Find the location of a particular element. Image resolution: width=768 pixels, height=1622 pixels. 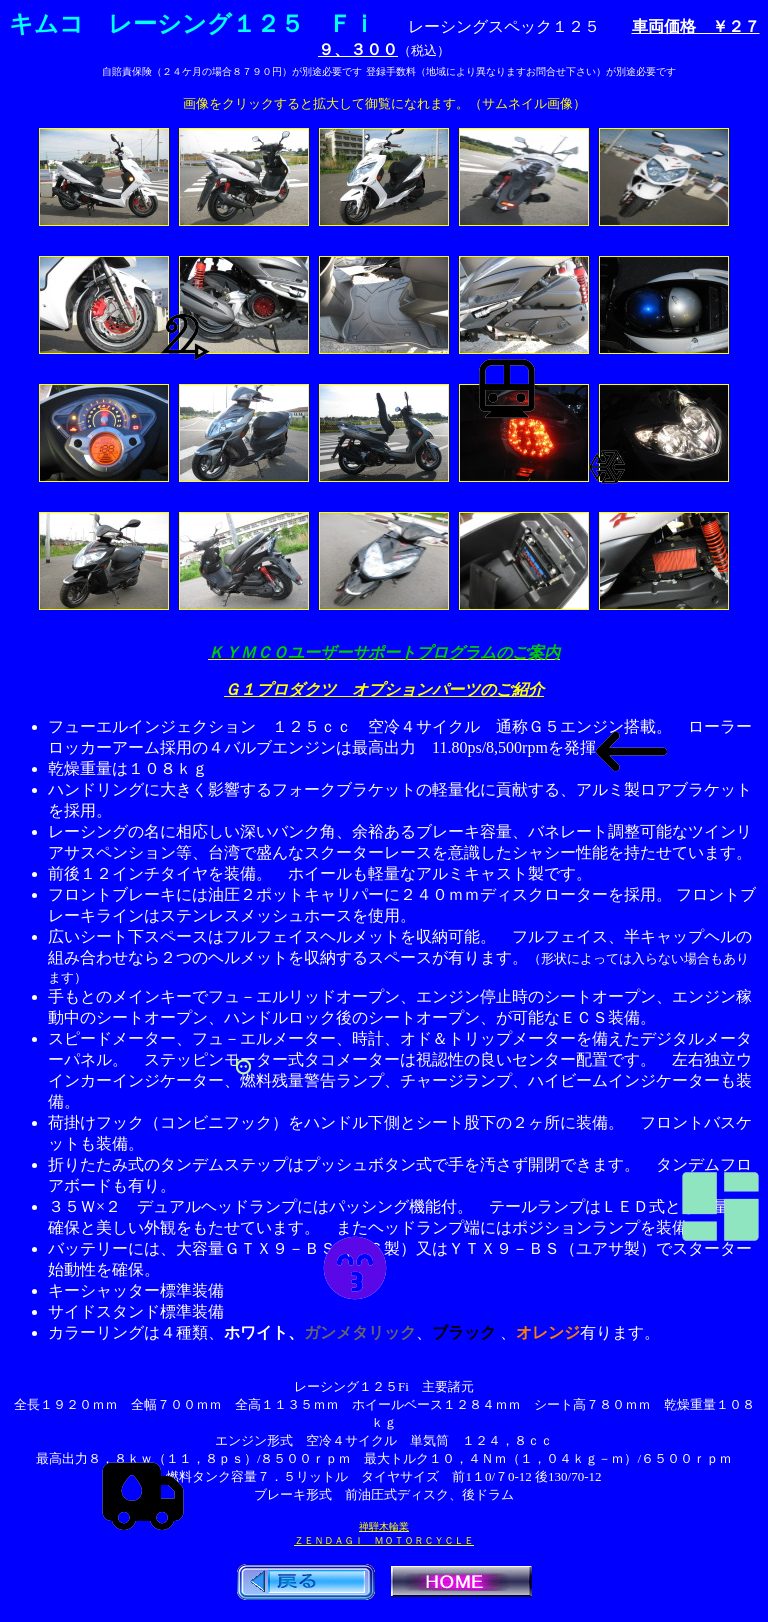

view subway or metro transit options is located at coordinates (507, 387).